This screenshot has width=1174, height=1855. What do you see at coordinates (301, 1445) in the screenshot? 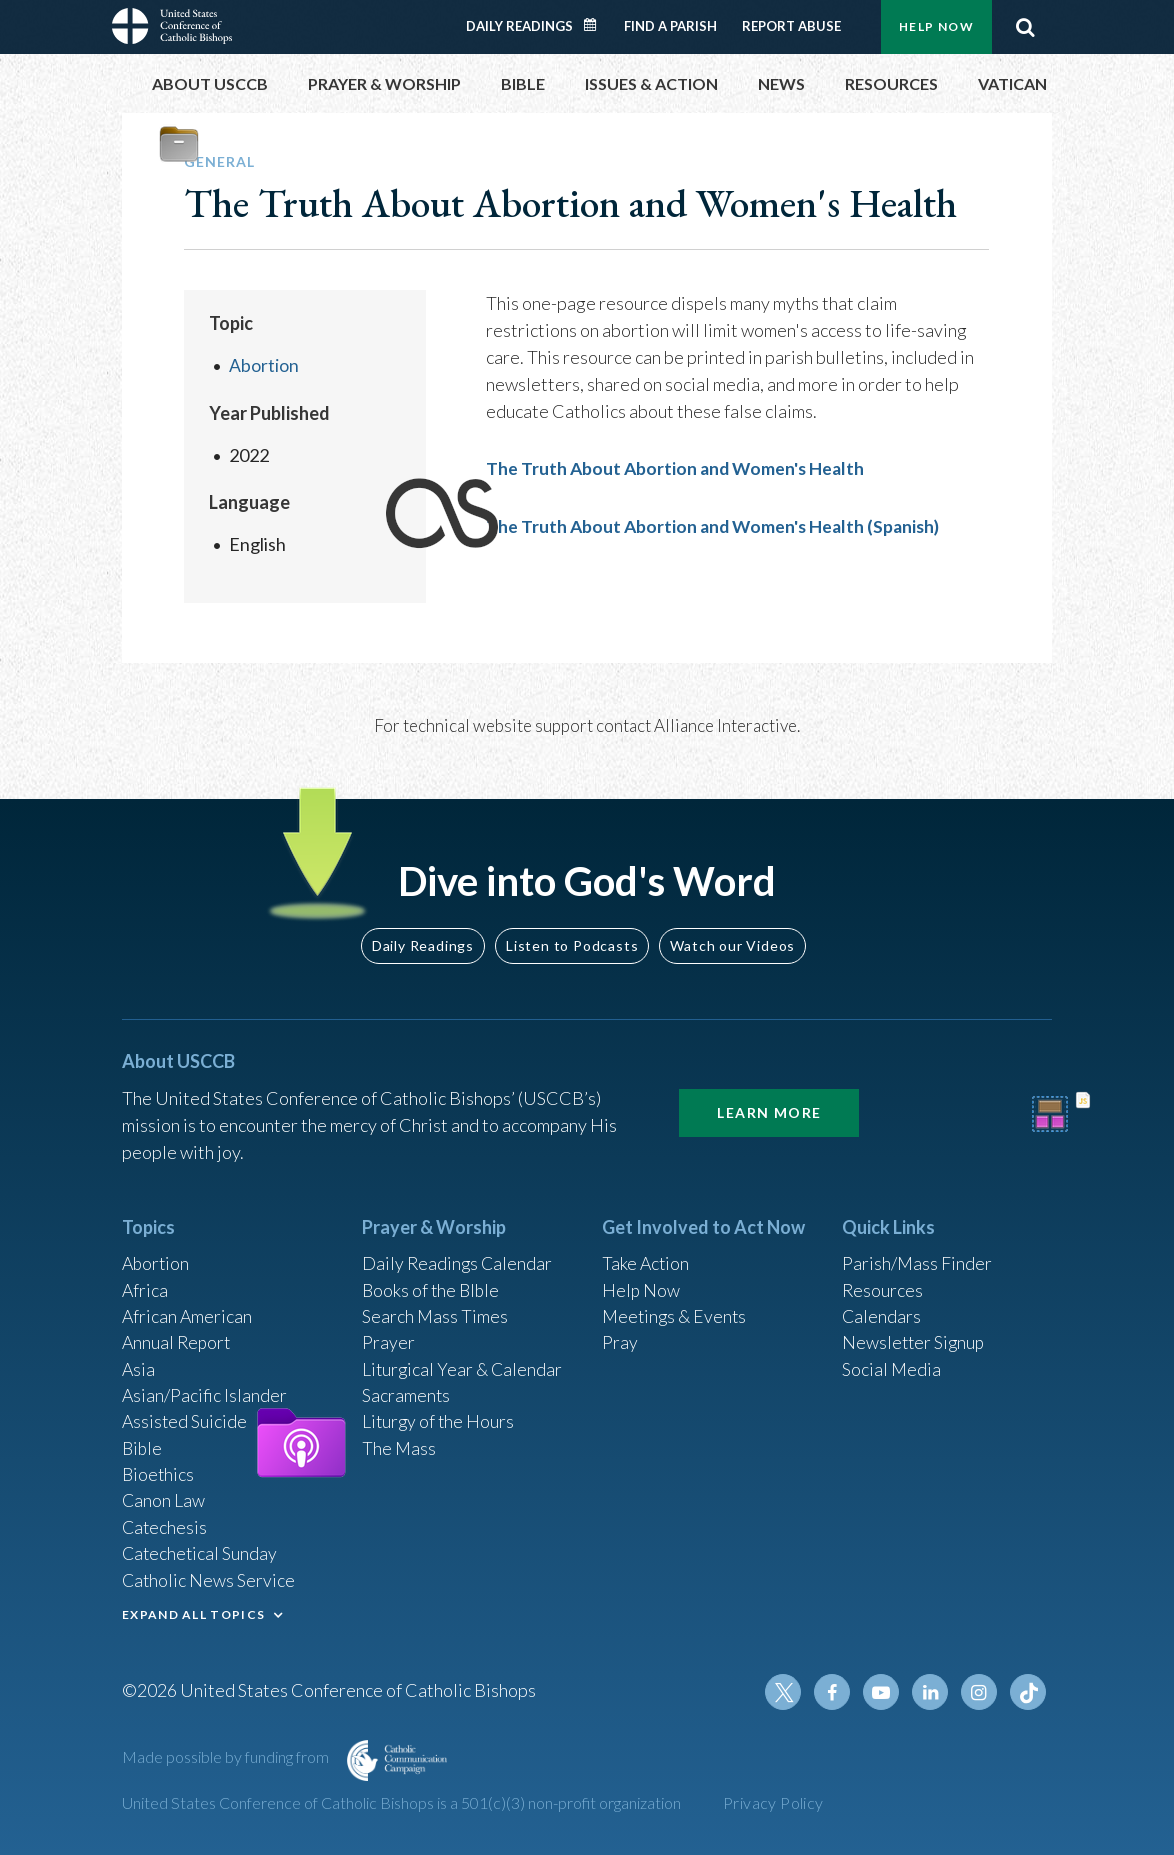
I see `open folder containing podcast files` at bounding box center [301, 1445].